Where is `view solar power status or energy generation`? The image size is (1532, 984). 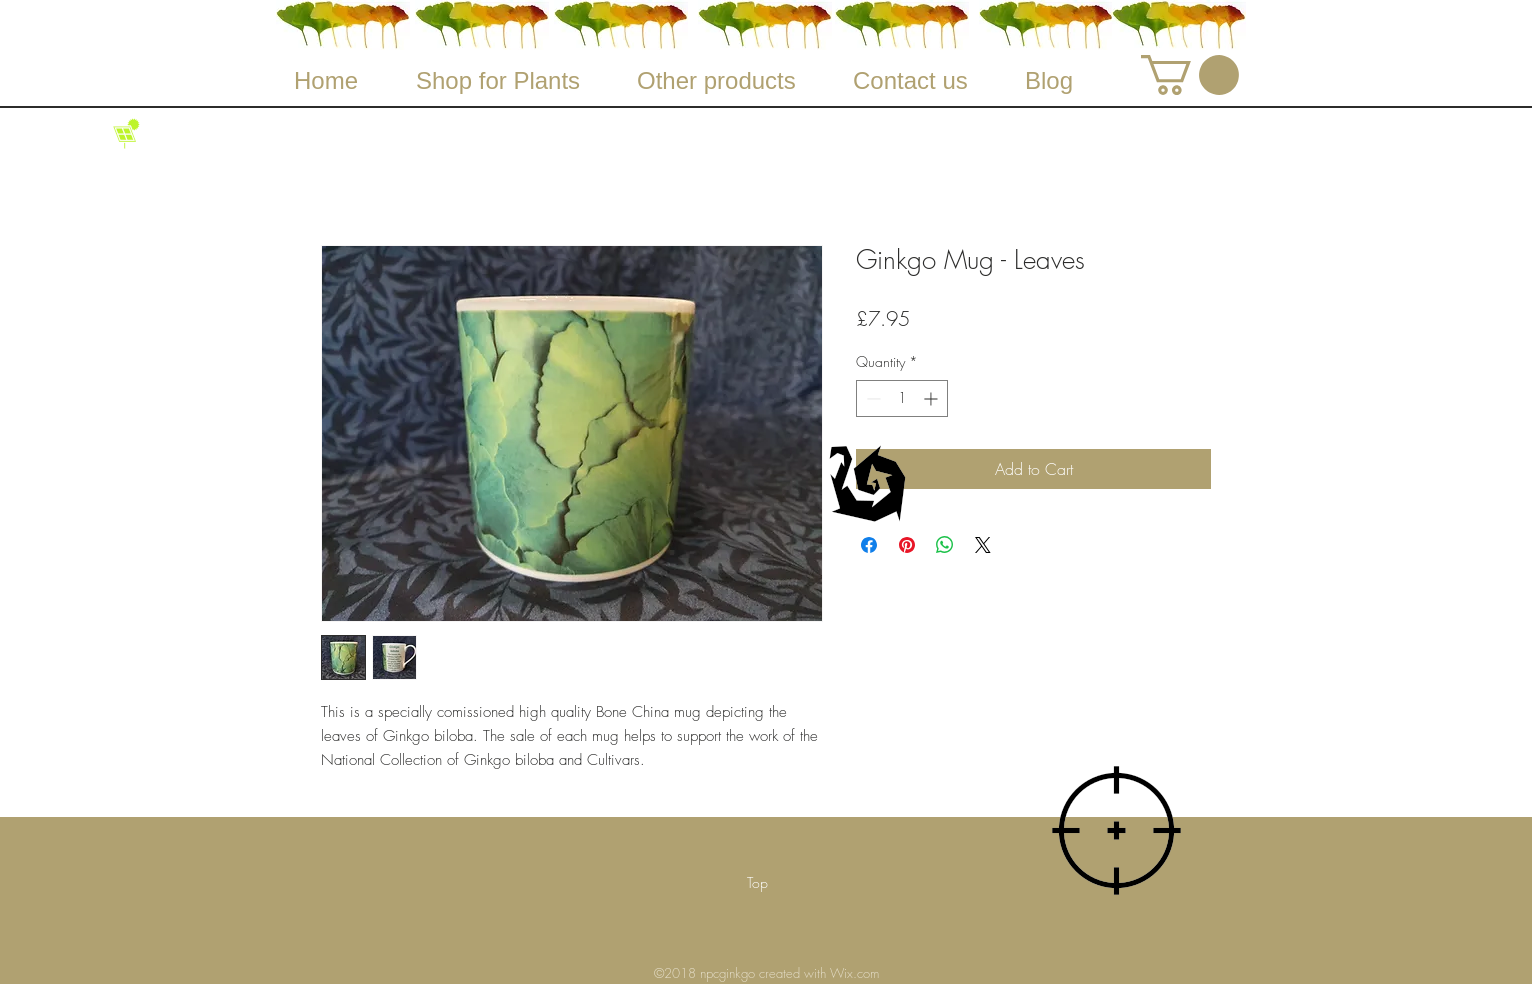
view solar power status or energy generation is located at coordinates (126, 133).